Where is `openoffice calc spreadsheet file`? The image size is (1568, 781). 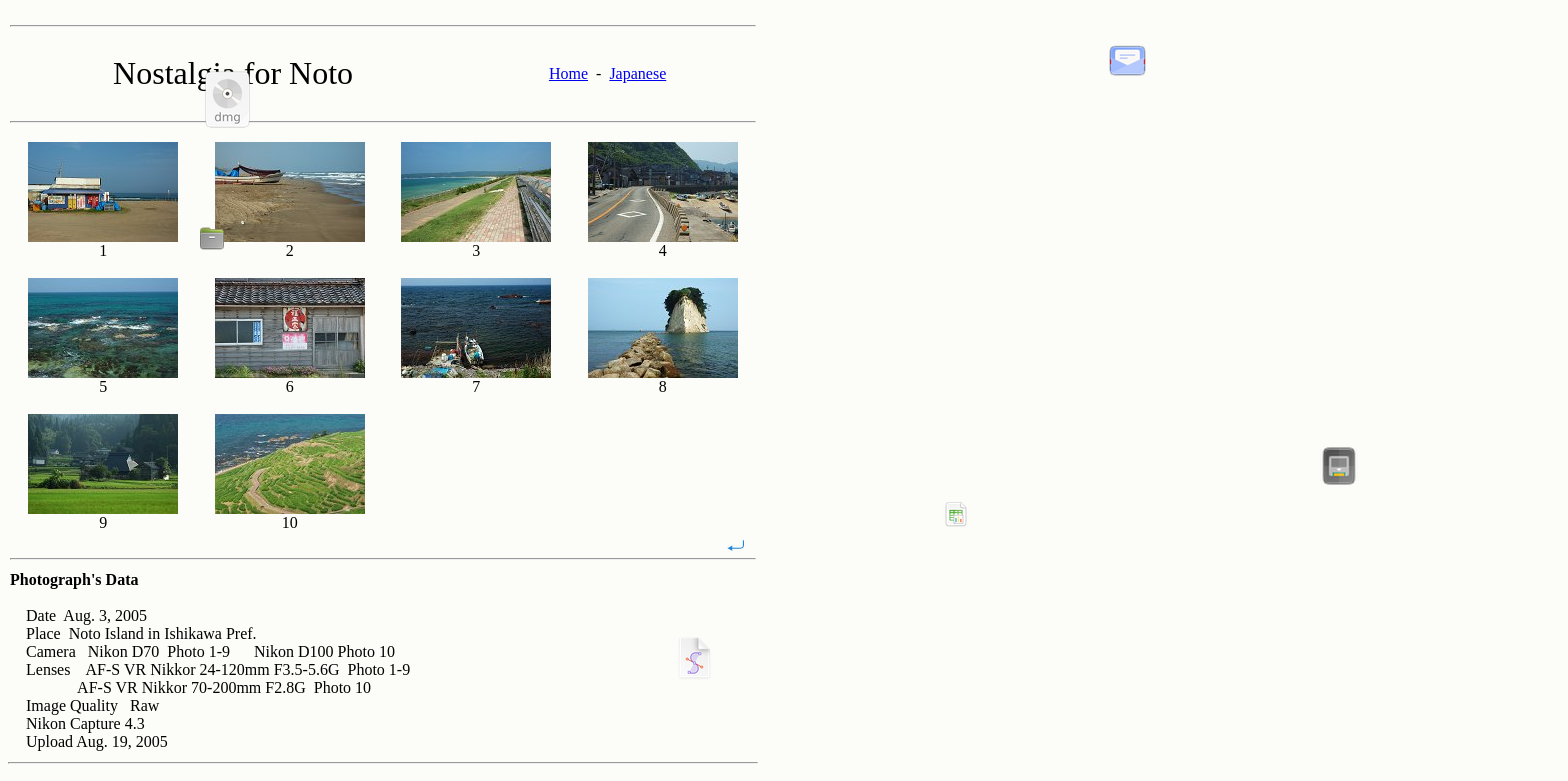
openoffice calc spreadsheet file is located at coordinates (956, 514).